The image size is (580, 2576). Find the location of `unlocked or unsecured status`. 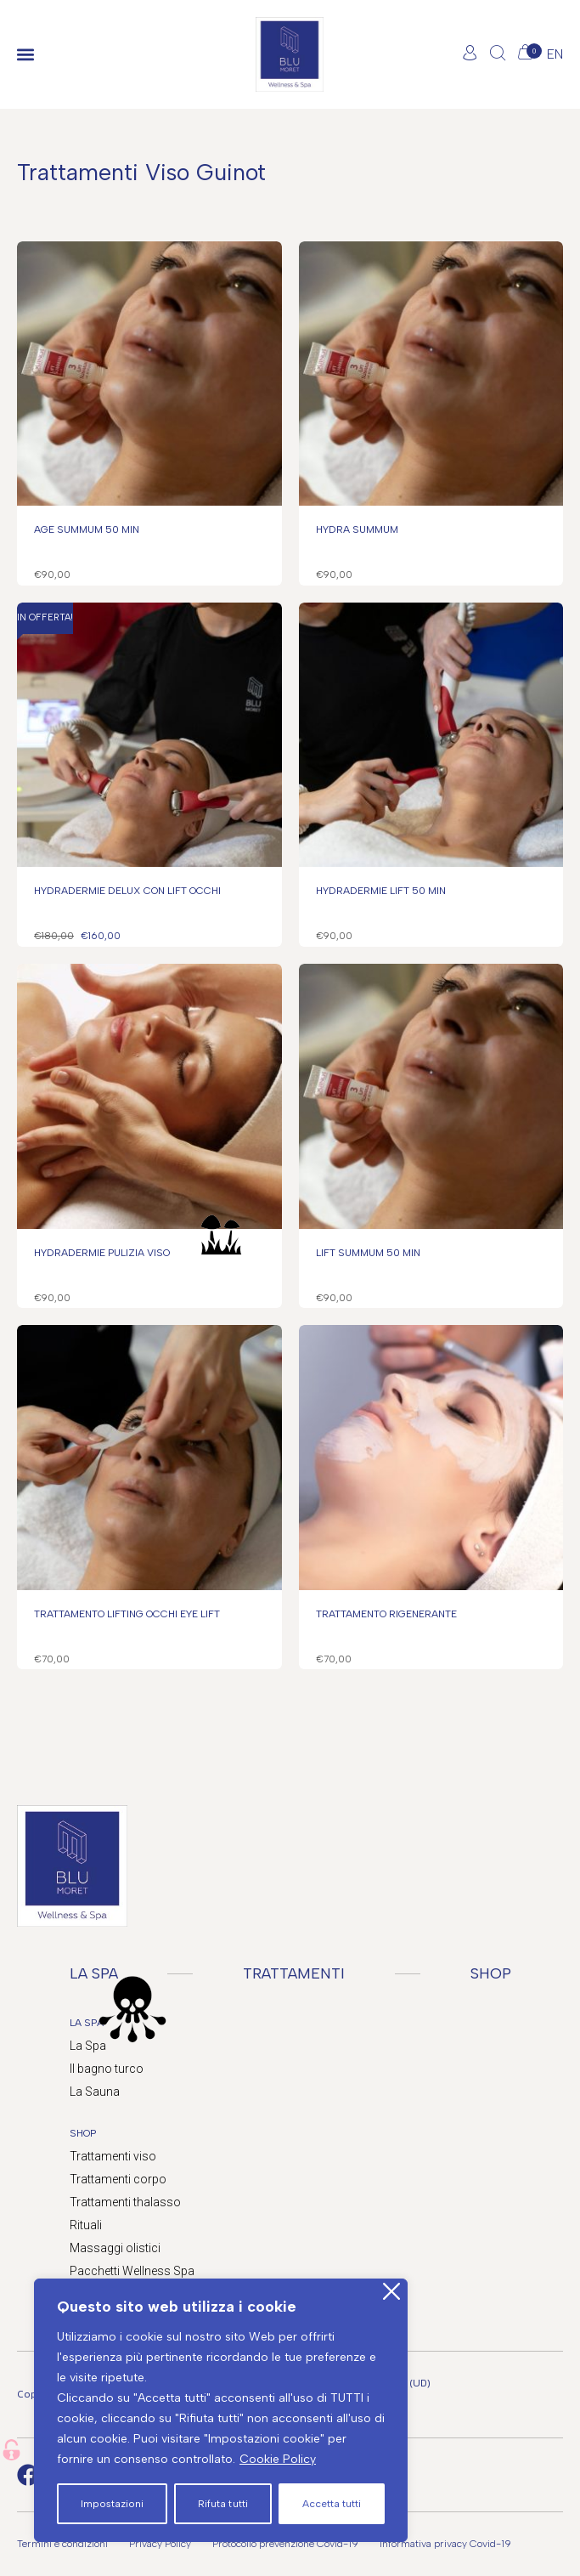

unlocked or unsecured status is located at coordinates (11, 2449).